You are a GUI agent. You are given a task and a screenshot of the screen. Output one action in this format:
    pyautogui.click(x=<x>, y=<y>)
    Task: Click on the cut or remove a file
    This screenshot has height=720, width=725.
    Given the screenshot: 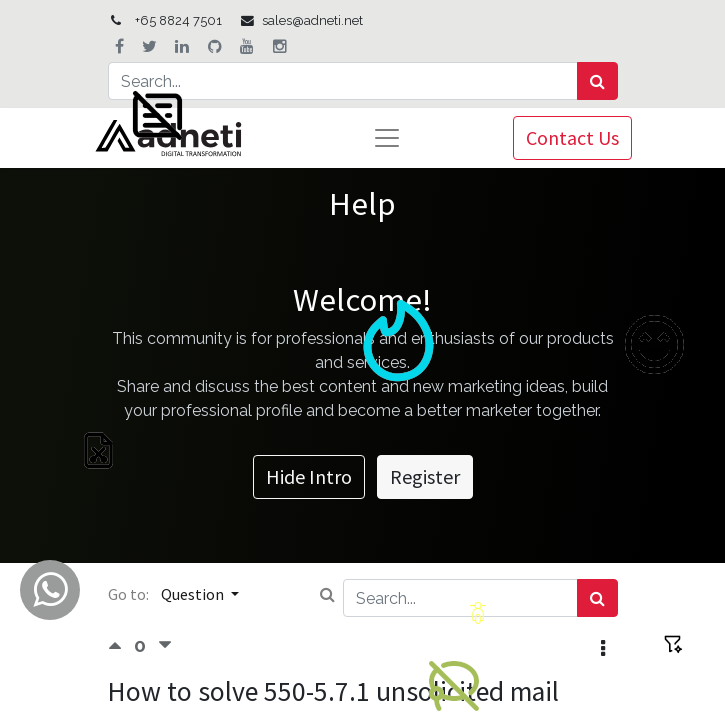 What is the action you would take?
    pyautogui.click(x=98, y=450)
    